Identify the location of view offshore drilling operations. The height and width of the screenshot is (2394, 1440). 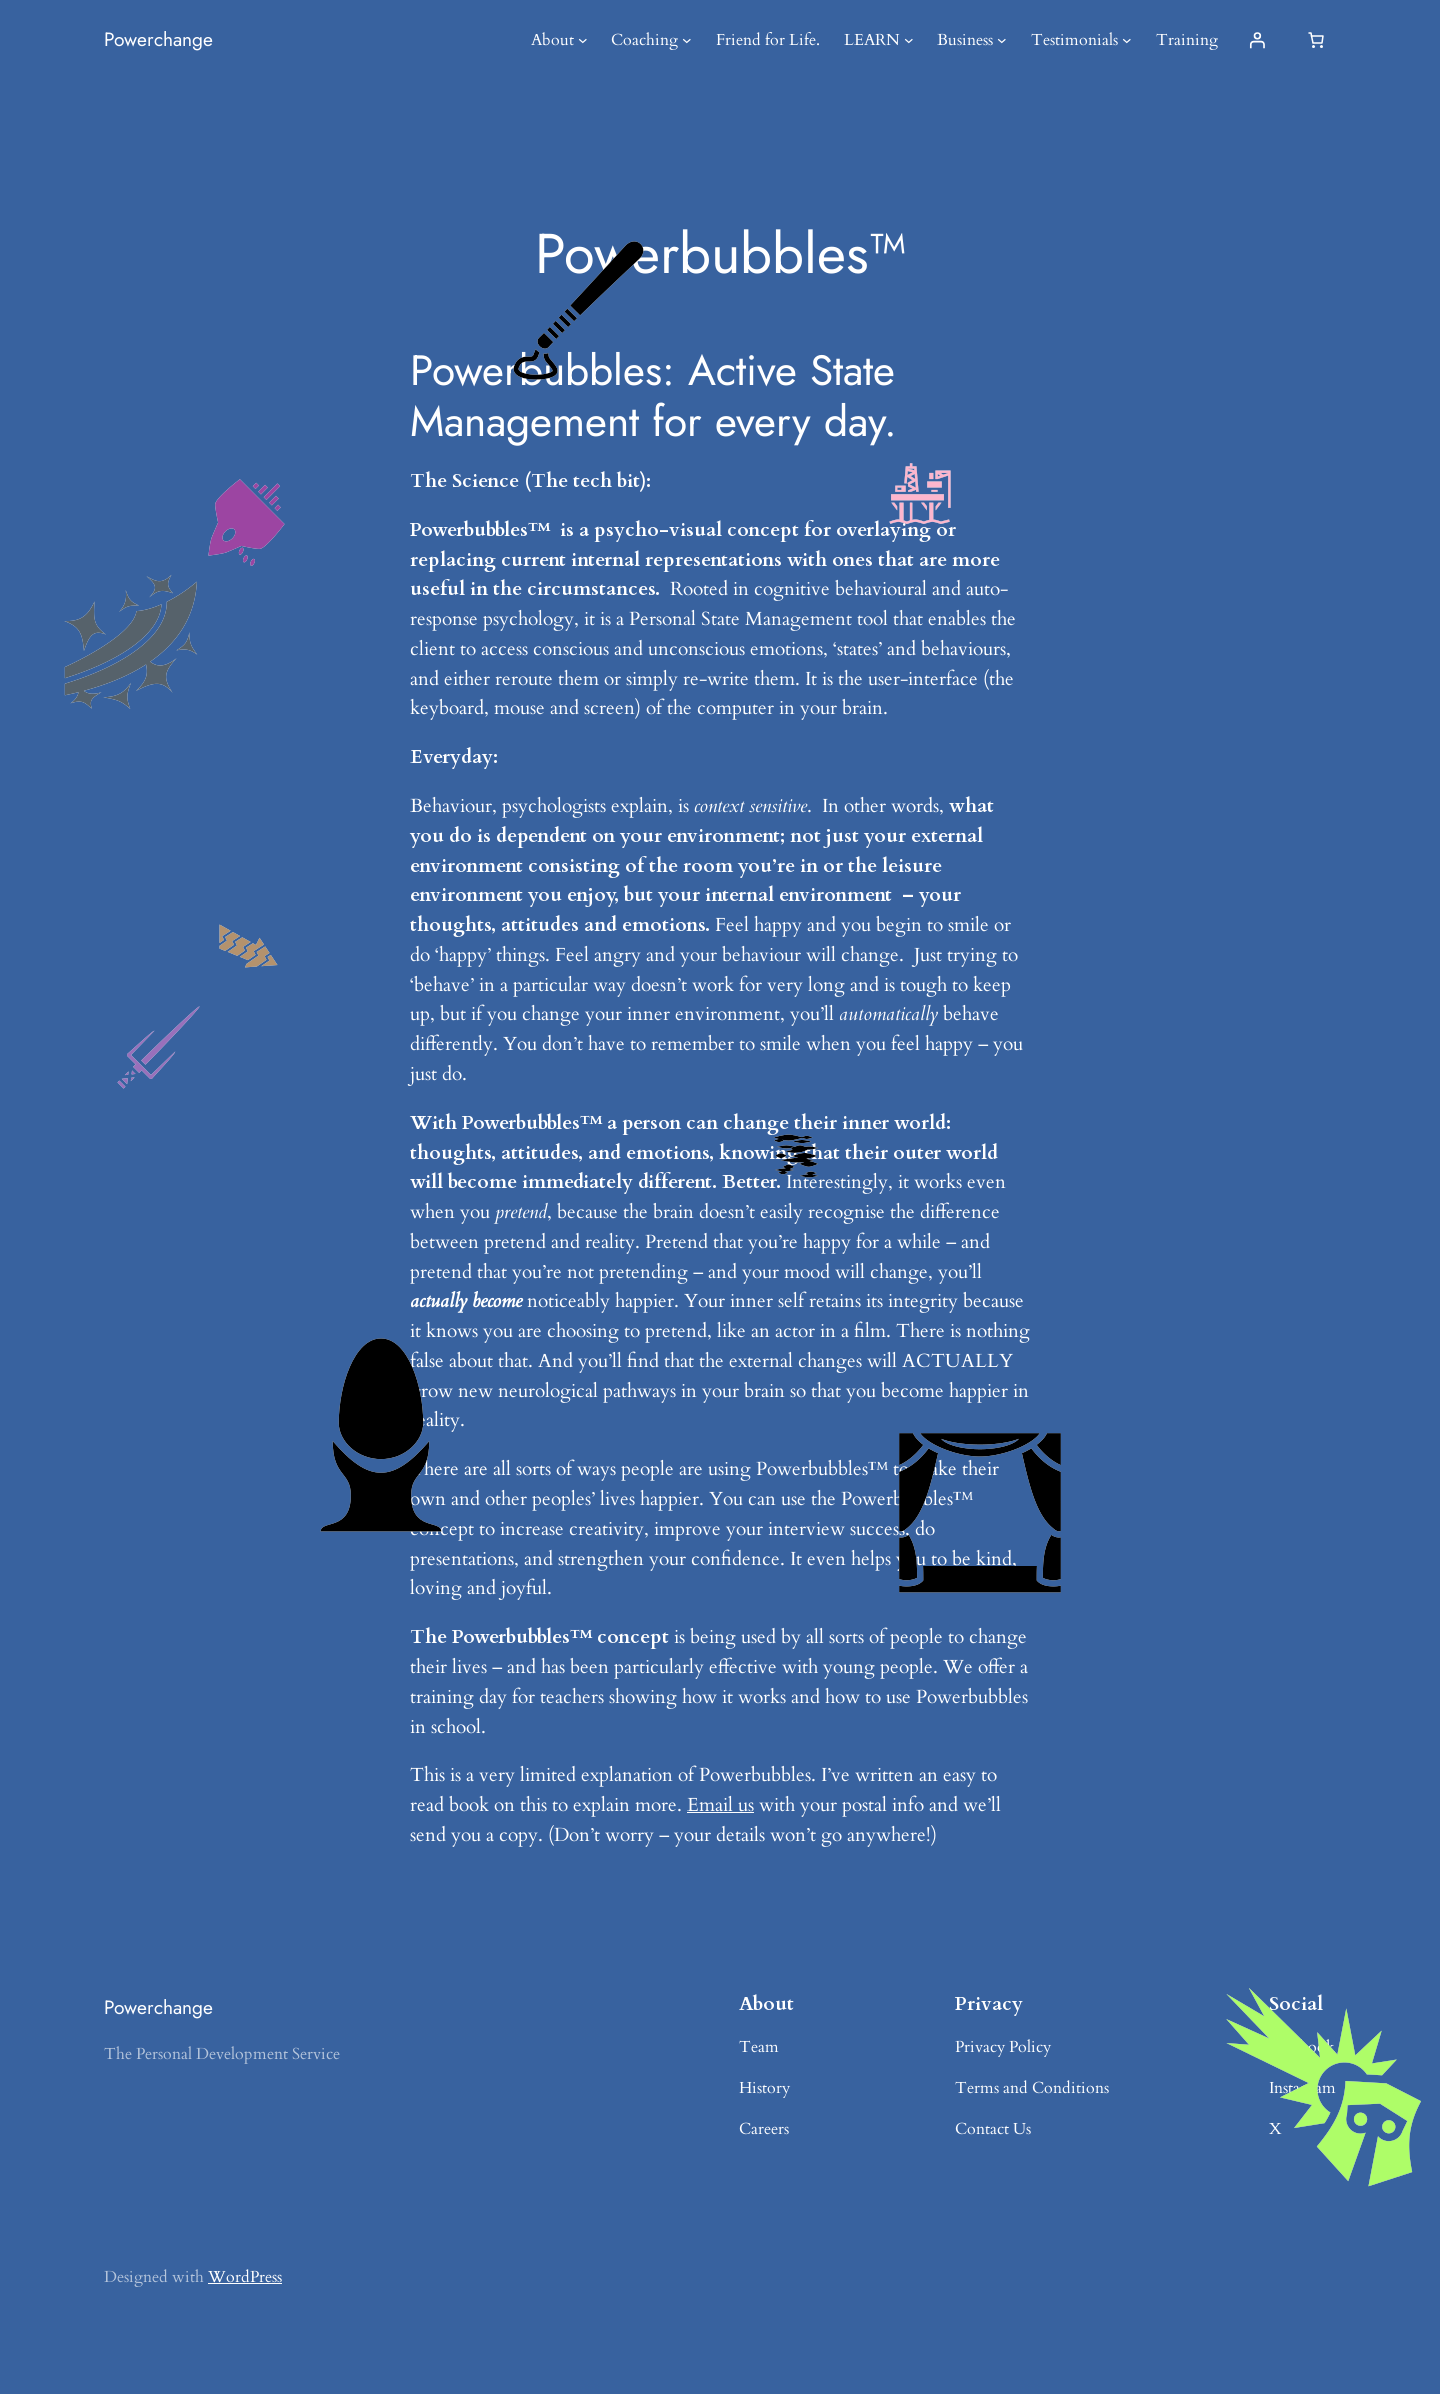
(920, 493).